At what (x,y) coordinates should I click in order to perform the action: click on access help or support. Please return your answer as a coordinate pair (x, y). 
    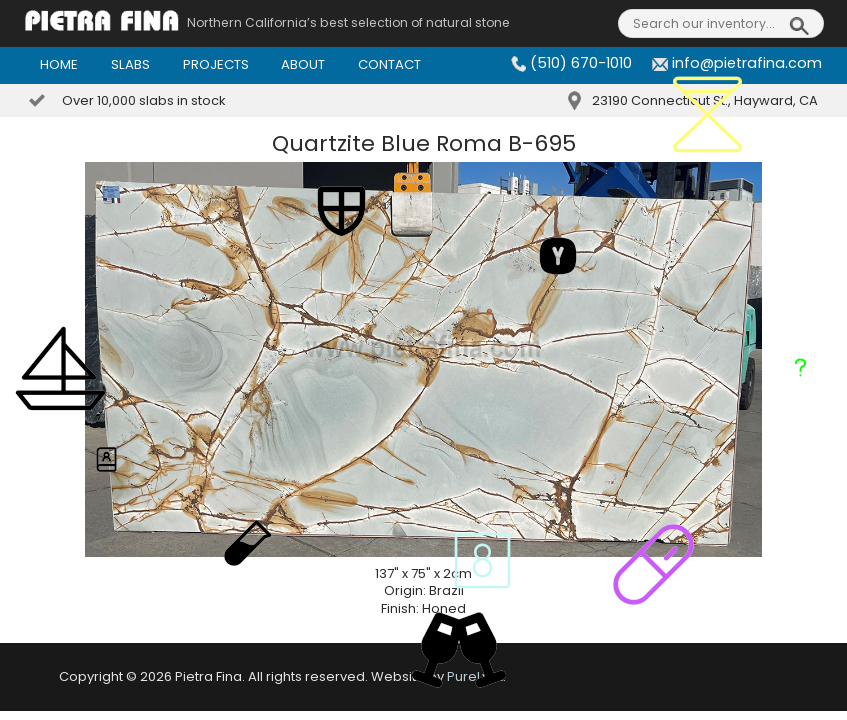
    Looking at the image, I should click on (800, 367).